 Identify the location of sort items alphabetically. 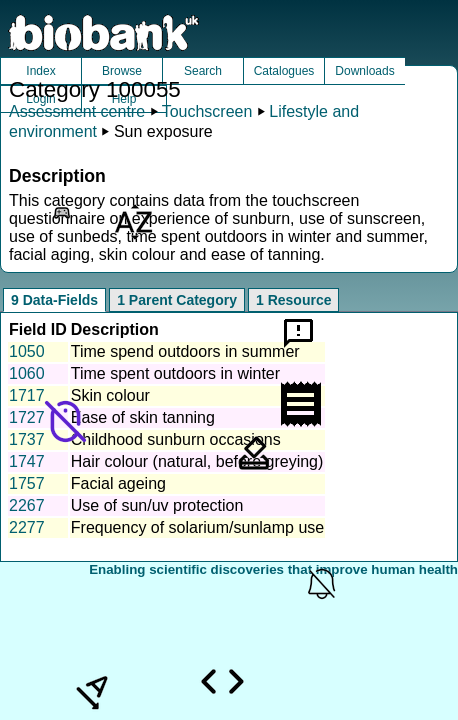
(134, 222).